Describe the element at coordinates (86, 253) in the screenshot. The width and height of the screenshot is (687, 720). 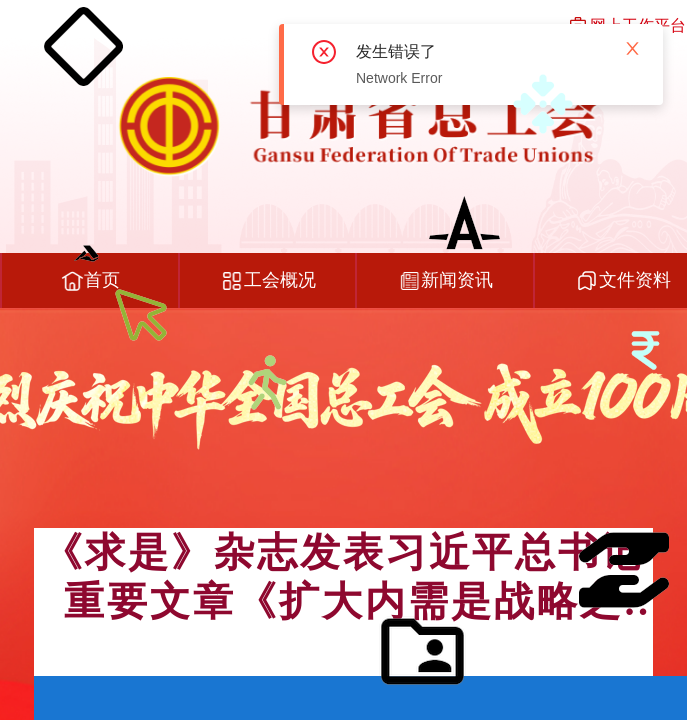
I see `accusoft company logo` at that location.